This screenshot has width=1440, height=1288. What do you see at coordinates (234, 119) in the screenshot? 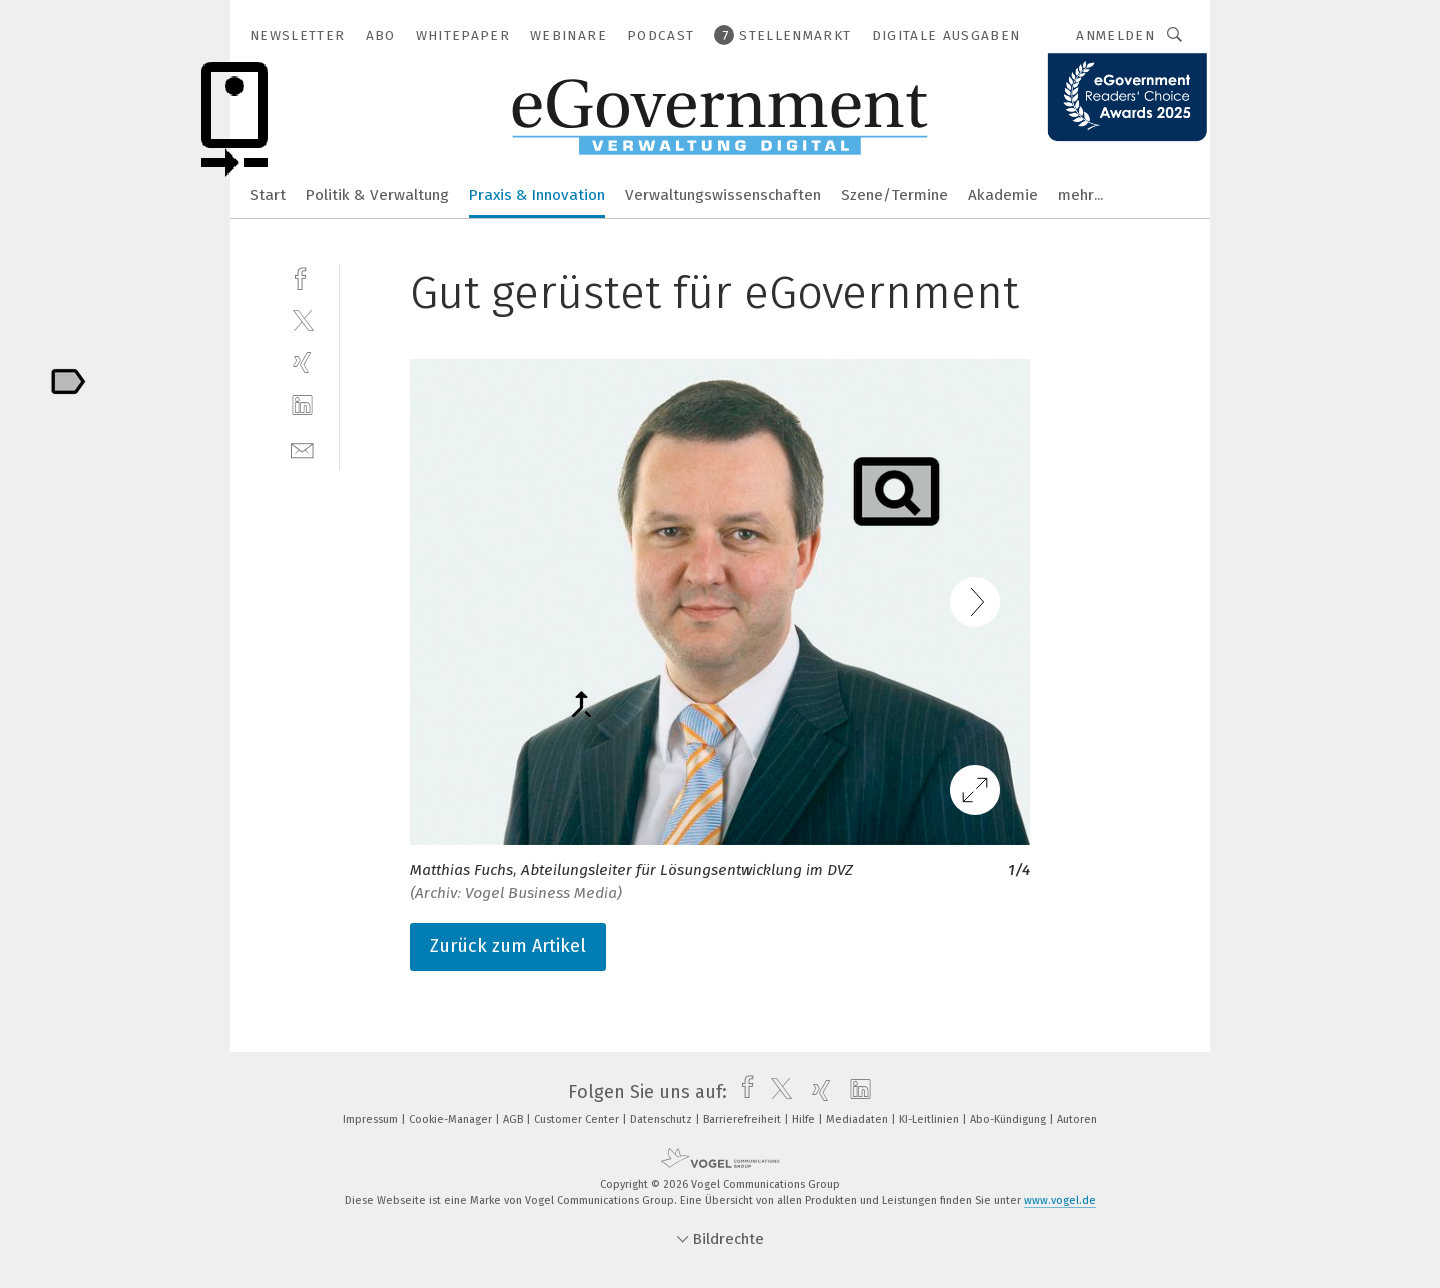
I see `switch to rear camera` at bounding box center [234, 119].